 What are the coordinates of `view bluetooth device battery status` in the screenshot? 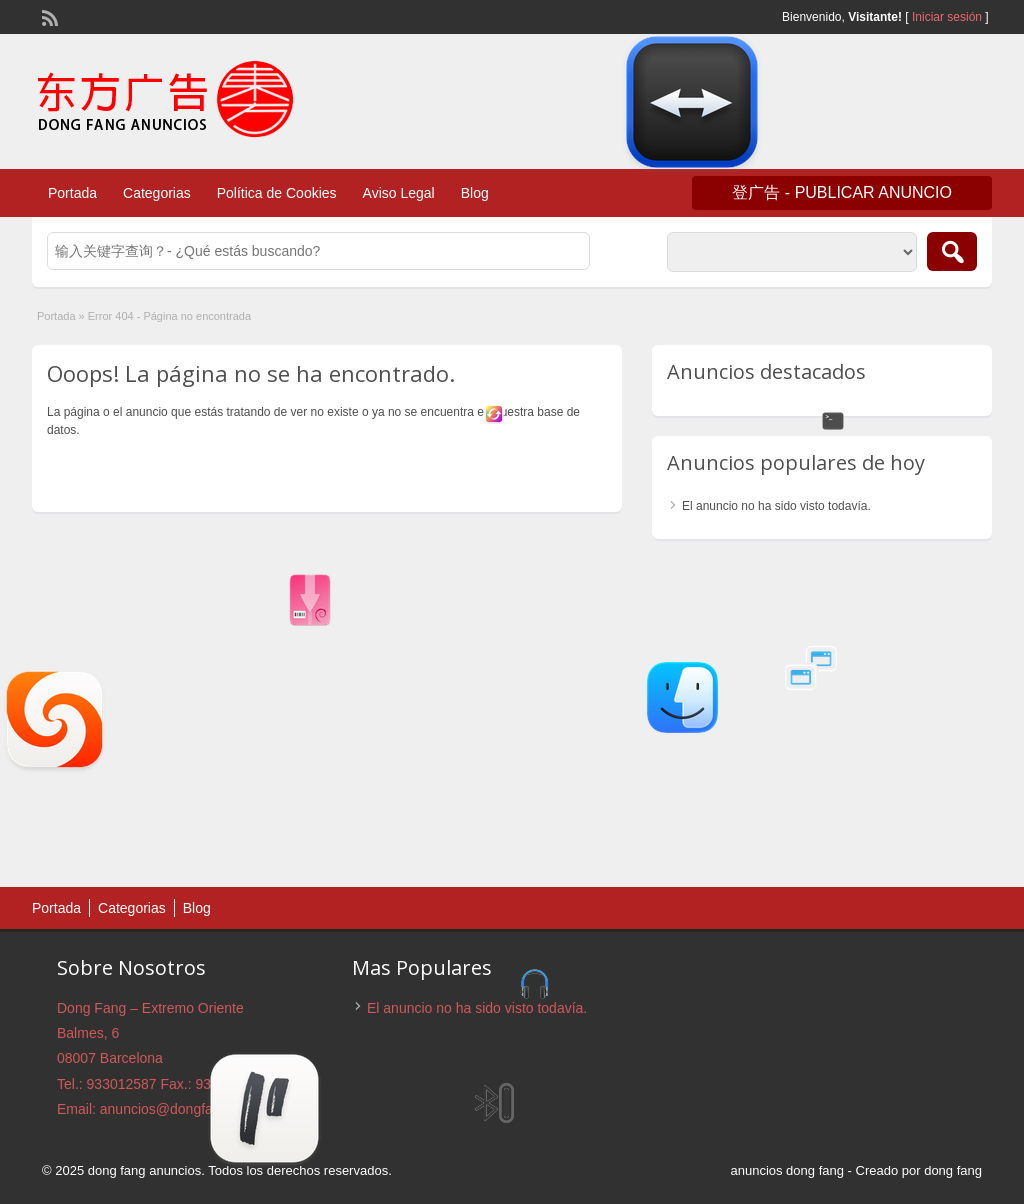 It's located at (494, 1103).